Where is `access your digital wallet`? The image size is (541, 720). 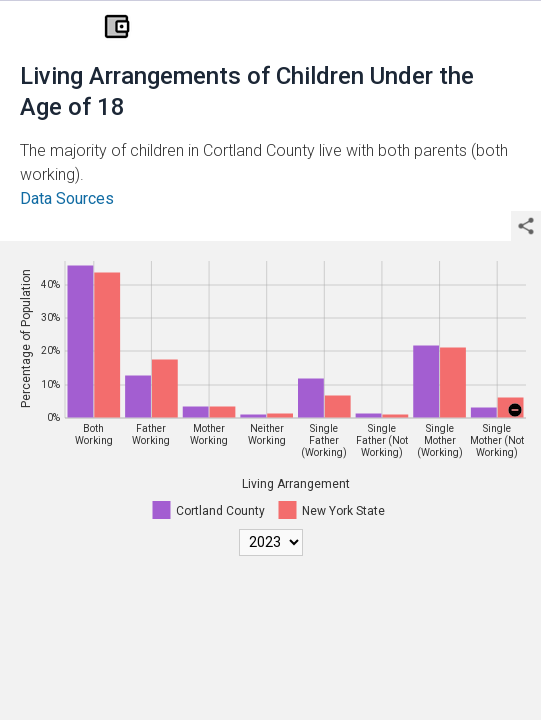
access your digital wallet is located at coordinates (116, 26).